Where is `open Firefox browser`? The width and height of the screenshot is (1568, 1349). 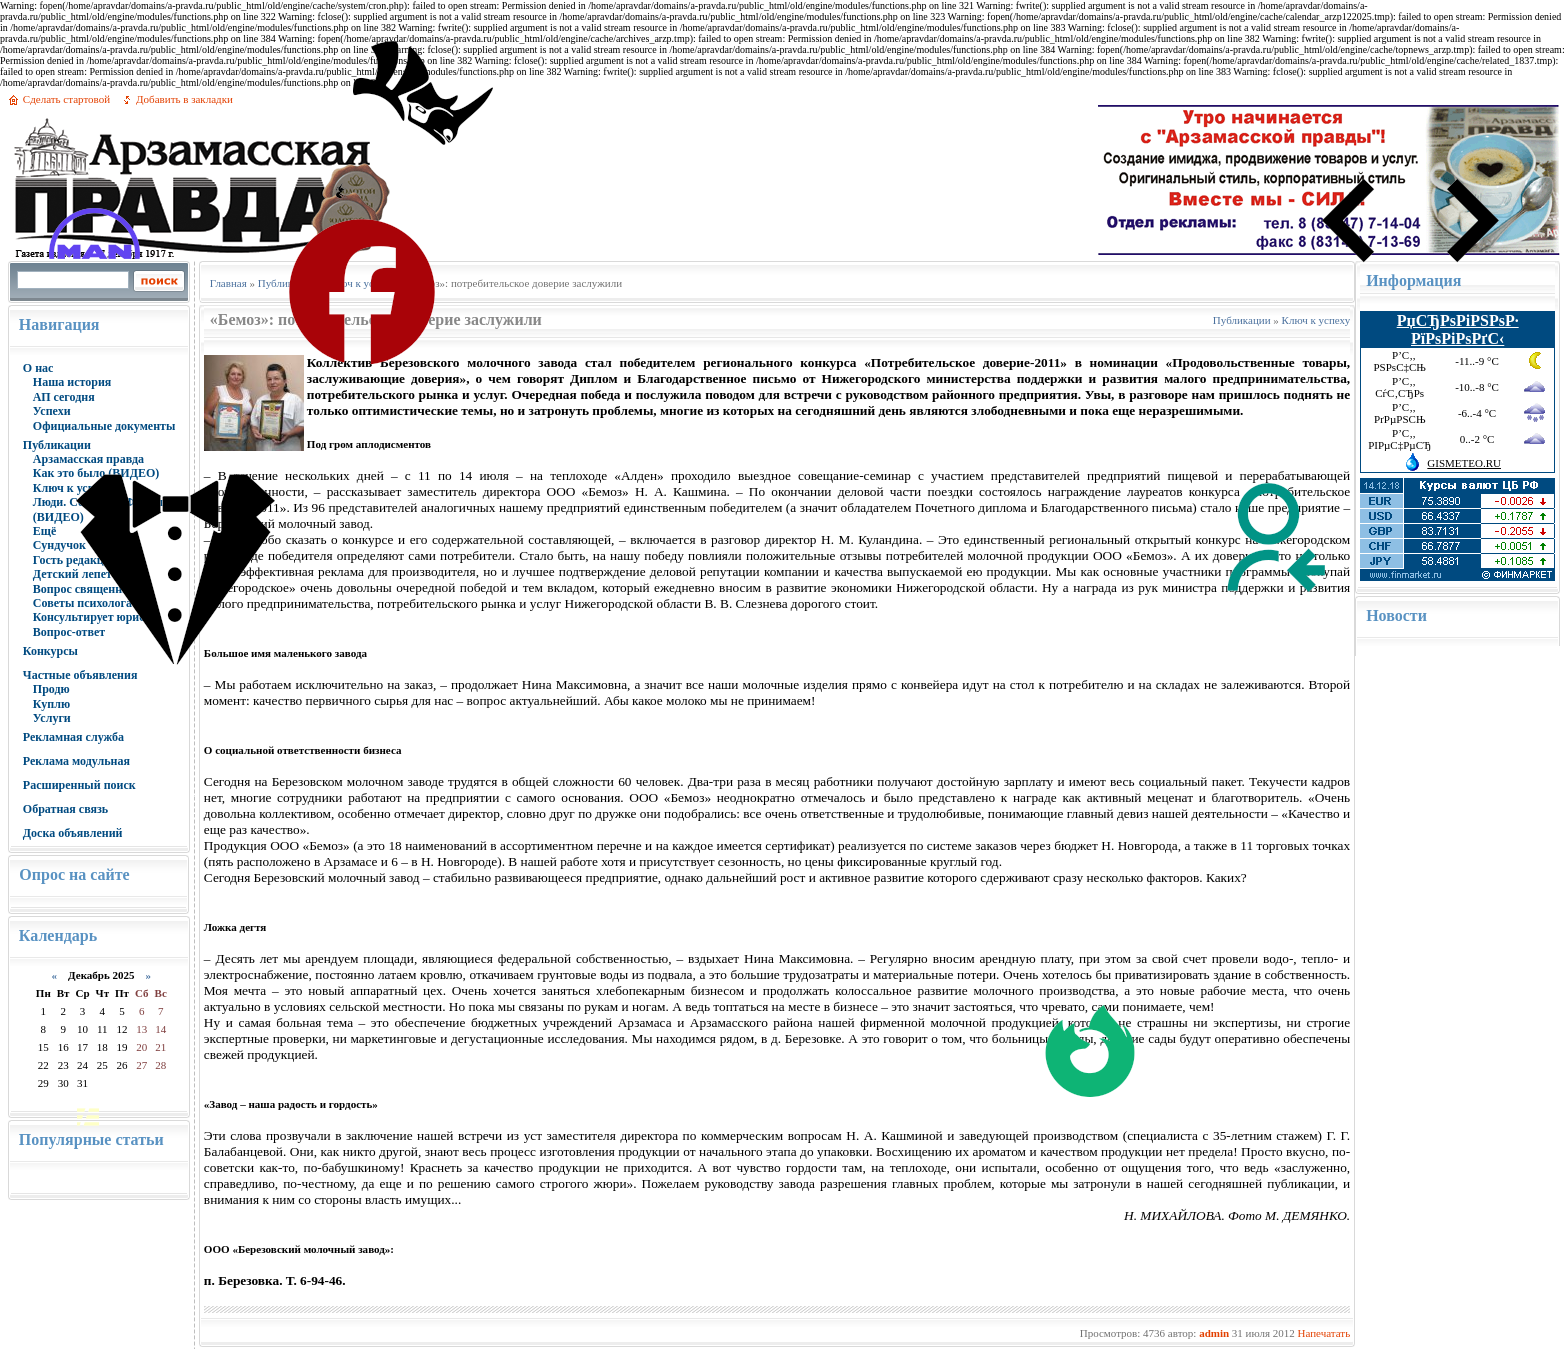 open Firefox browser is located at coordinates (1090, 1051).